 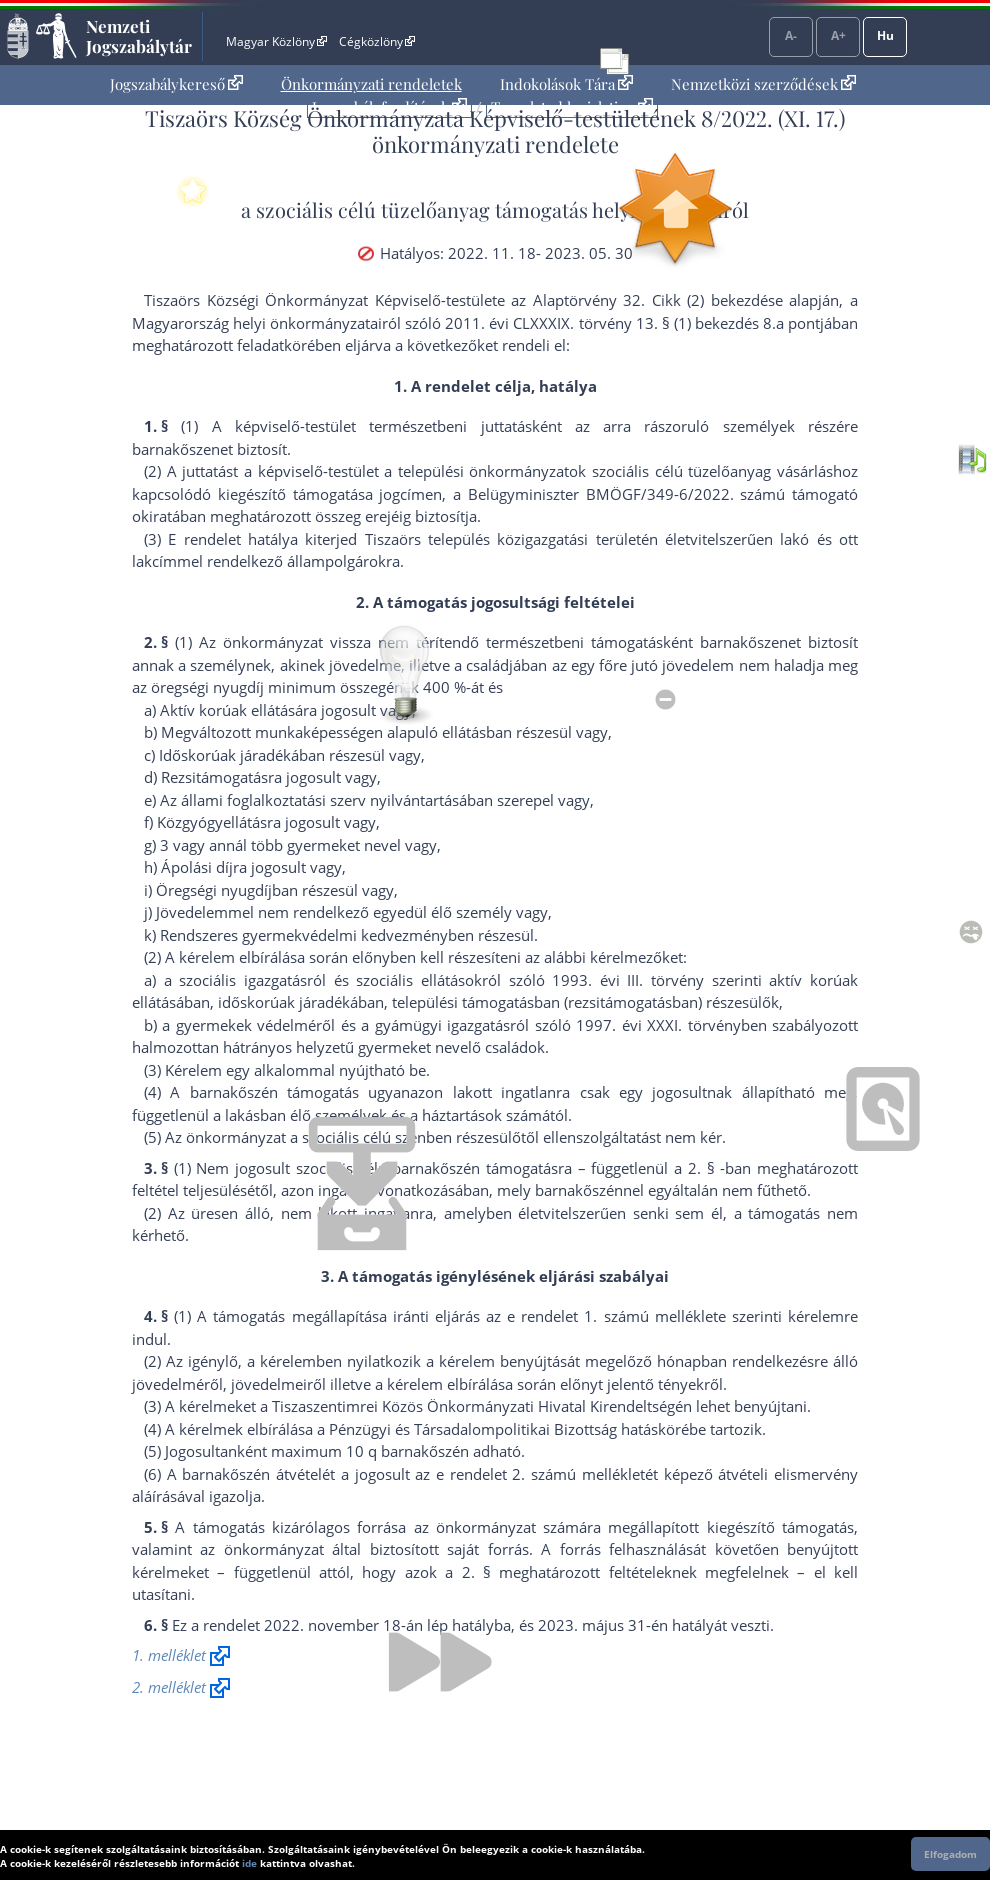 I want to click on indicates a new or recently added item, so click(x=192, y=192).